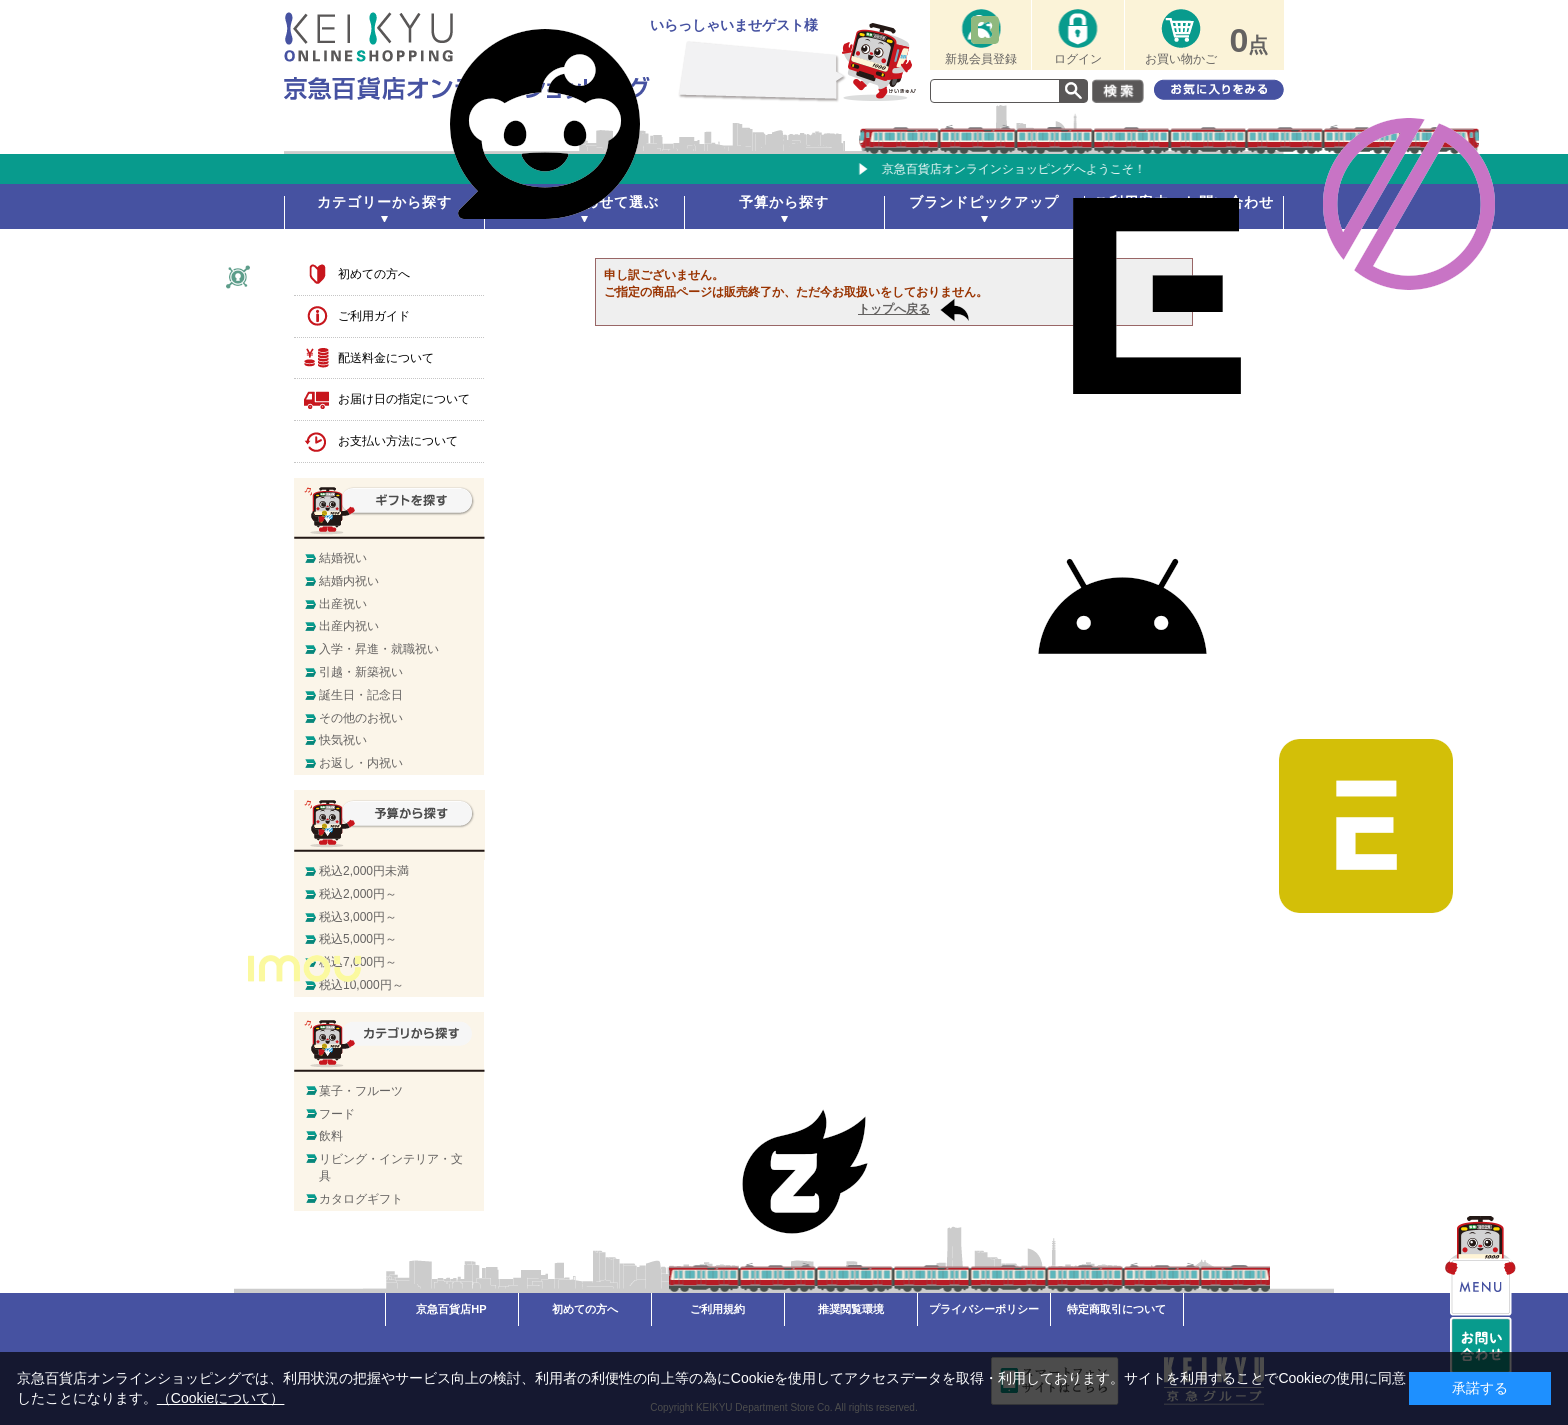  I want to click on Square Enix company logo, so click(1157, 296).